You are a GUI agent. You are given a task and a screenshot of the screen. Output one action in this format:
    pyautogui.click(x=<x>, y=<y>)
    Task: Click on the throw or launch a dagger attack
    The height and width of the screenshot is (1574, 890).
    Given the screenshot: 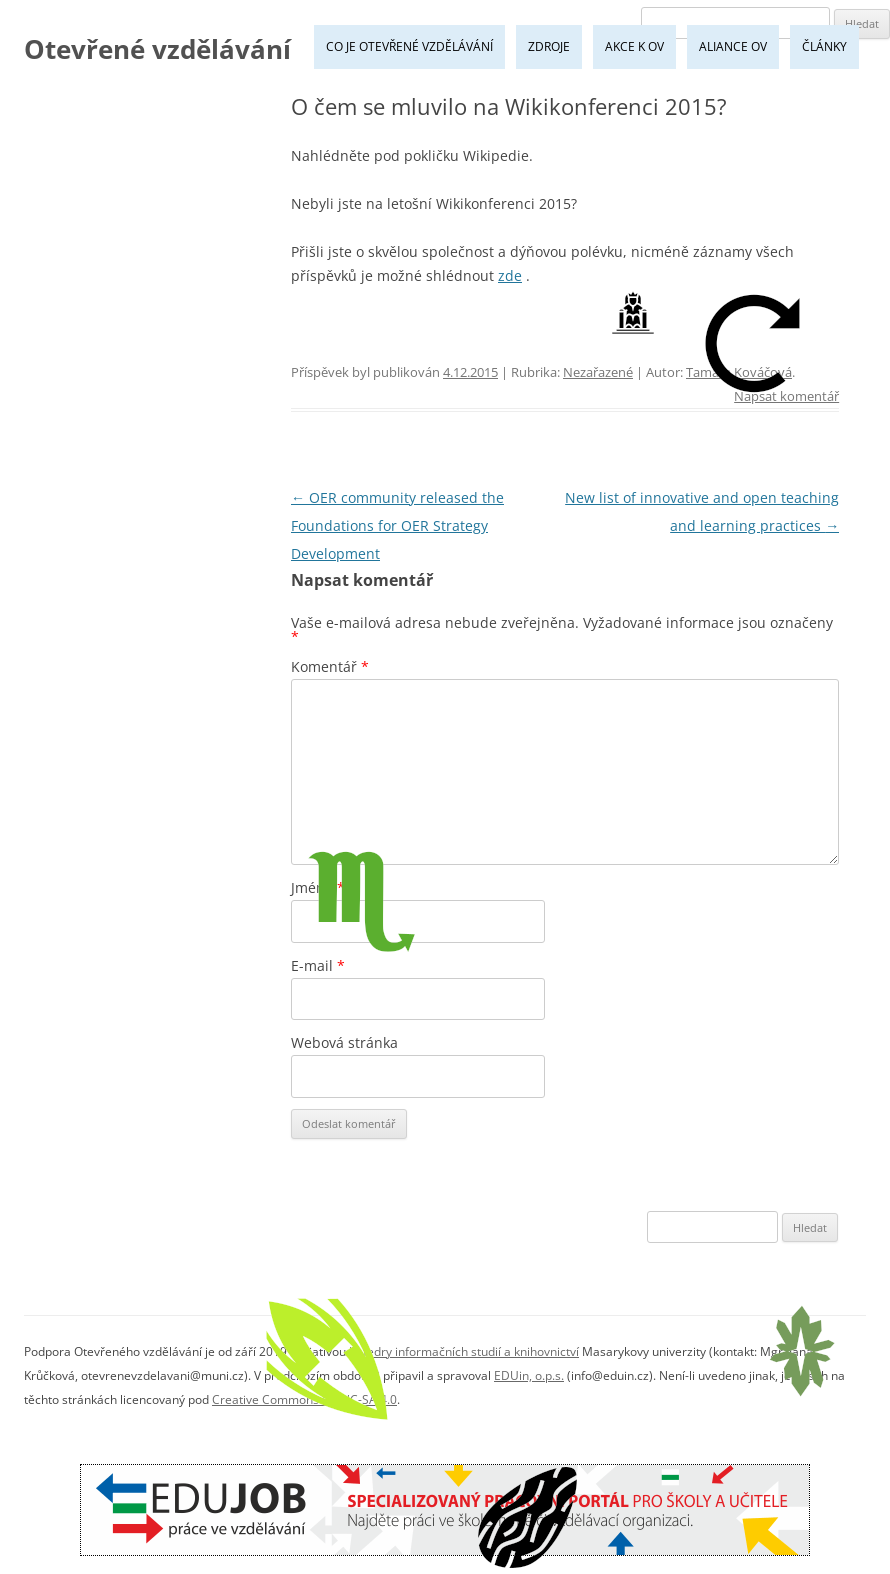 What is the action you would take?
    pyautogui.click(x=328, y=1360)
    